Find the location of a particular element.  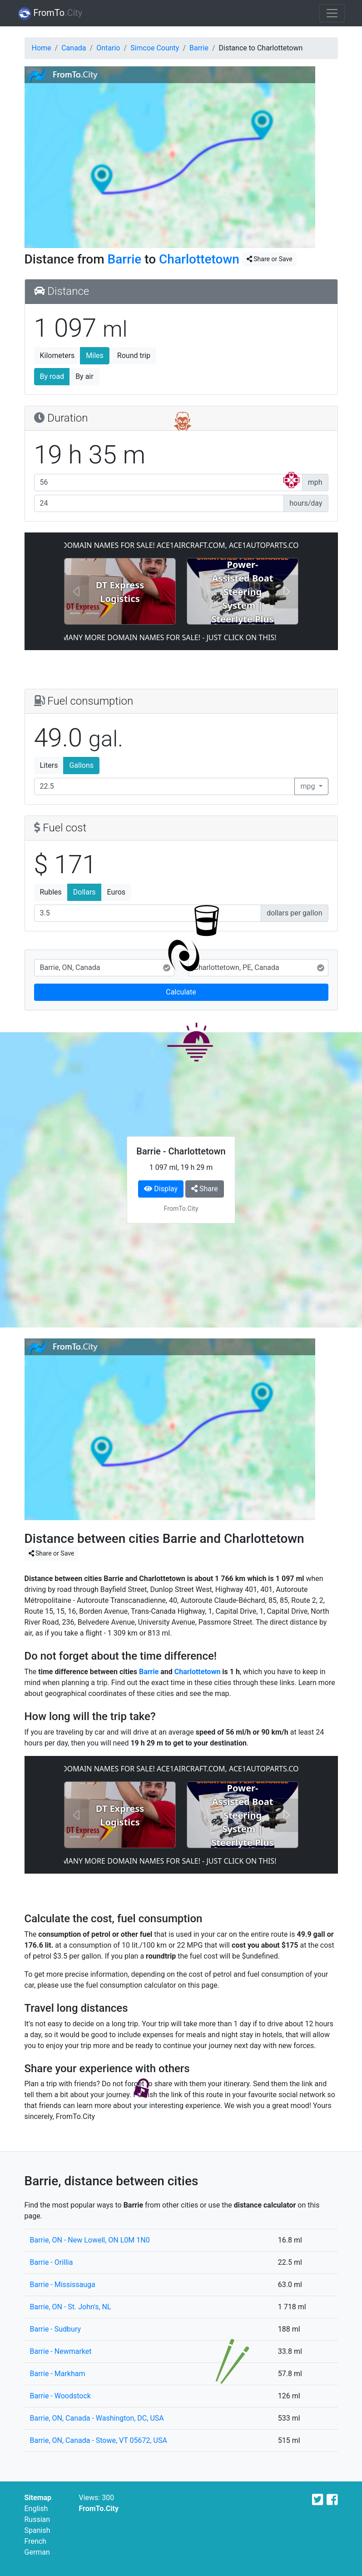

browse asian cuisine or restaurants is located at coordinates (232, 2362).